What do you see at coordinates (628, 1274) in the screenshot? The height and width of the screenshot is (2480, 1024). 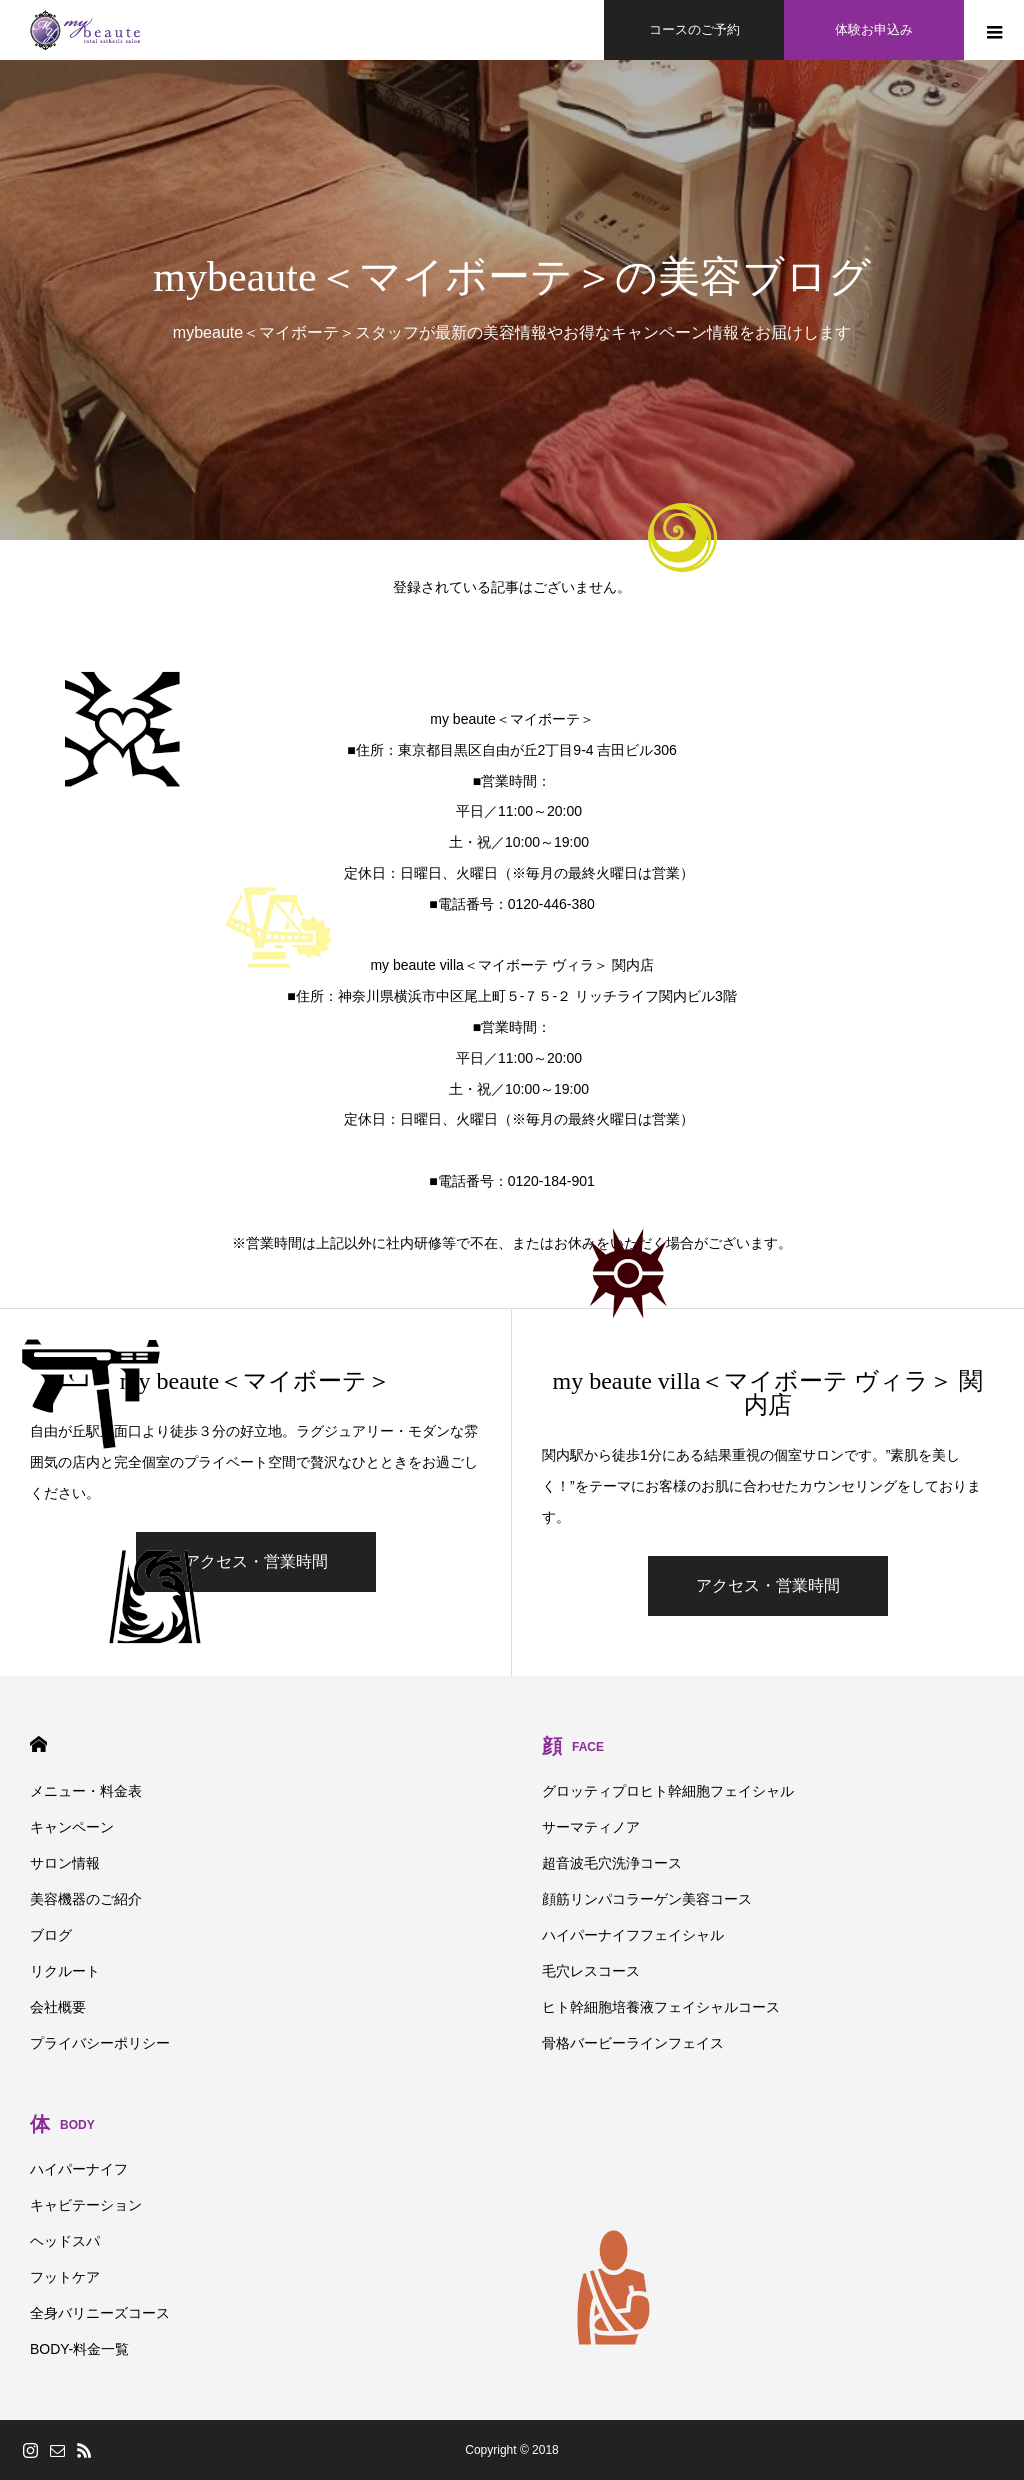 I see `select spiked shell item or armor in game inventory` at bounding box center [628, 1274].